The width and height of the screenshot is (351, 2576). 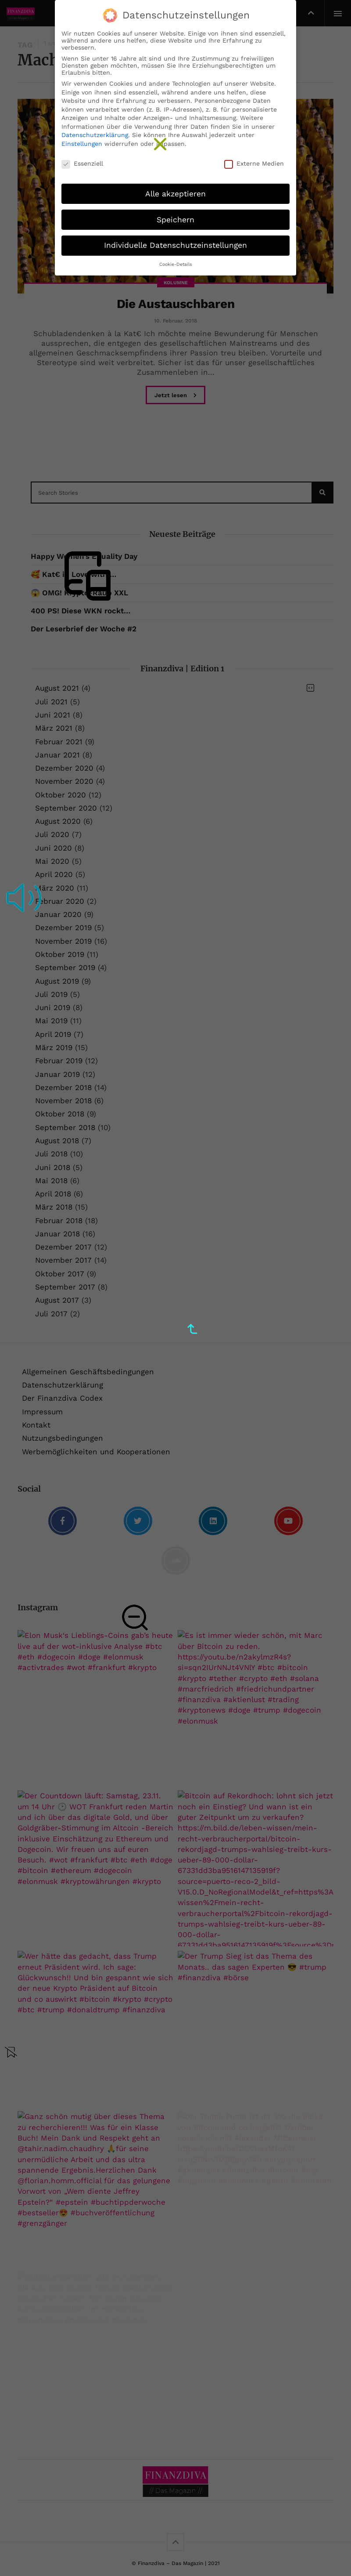 What do you see at coordinates (135, 1617) in the screenshot?
I see `zoom out to decrease magnification` at bounding box center [135, 1617].